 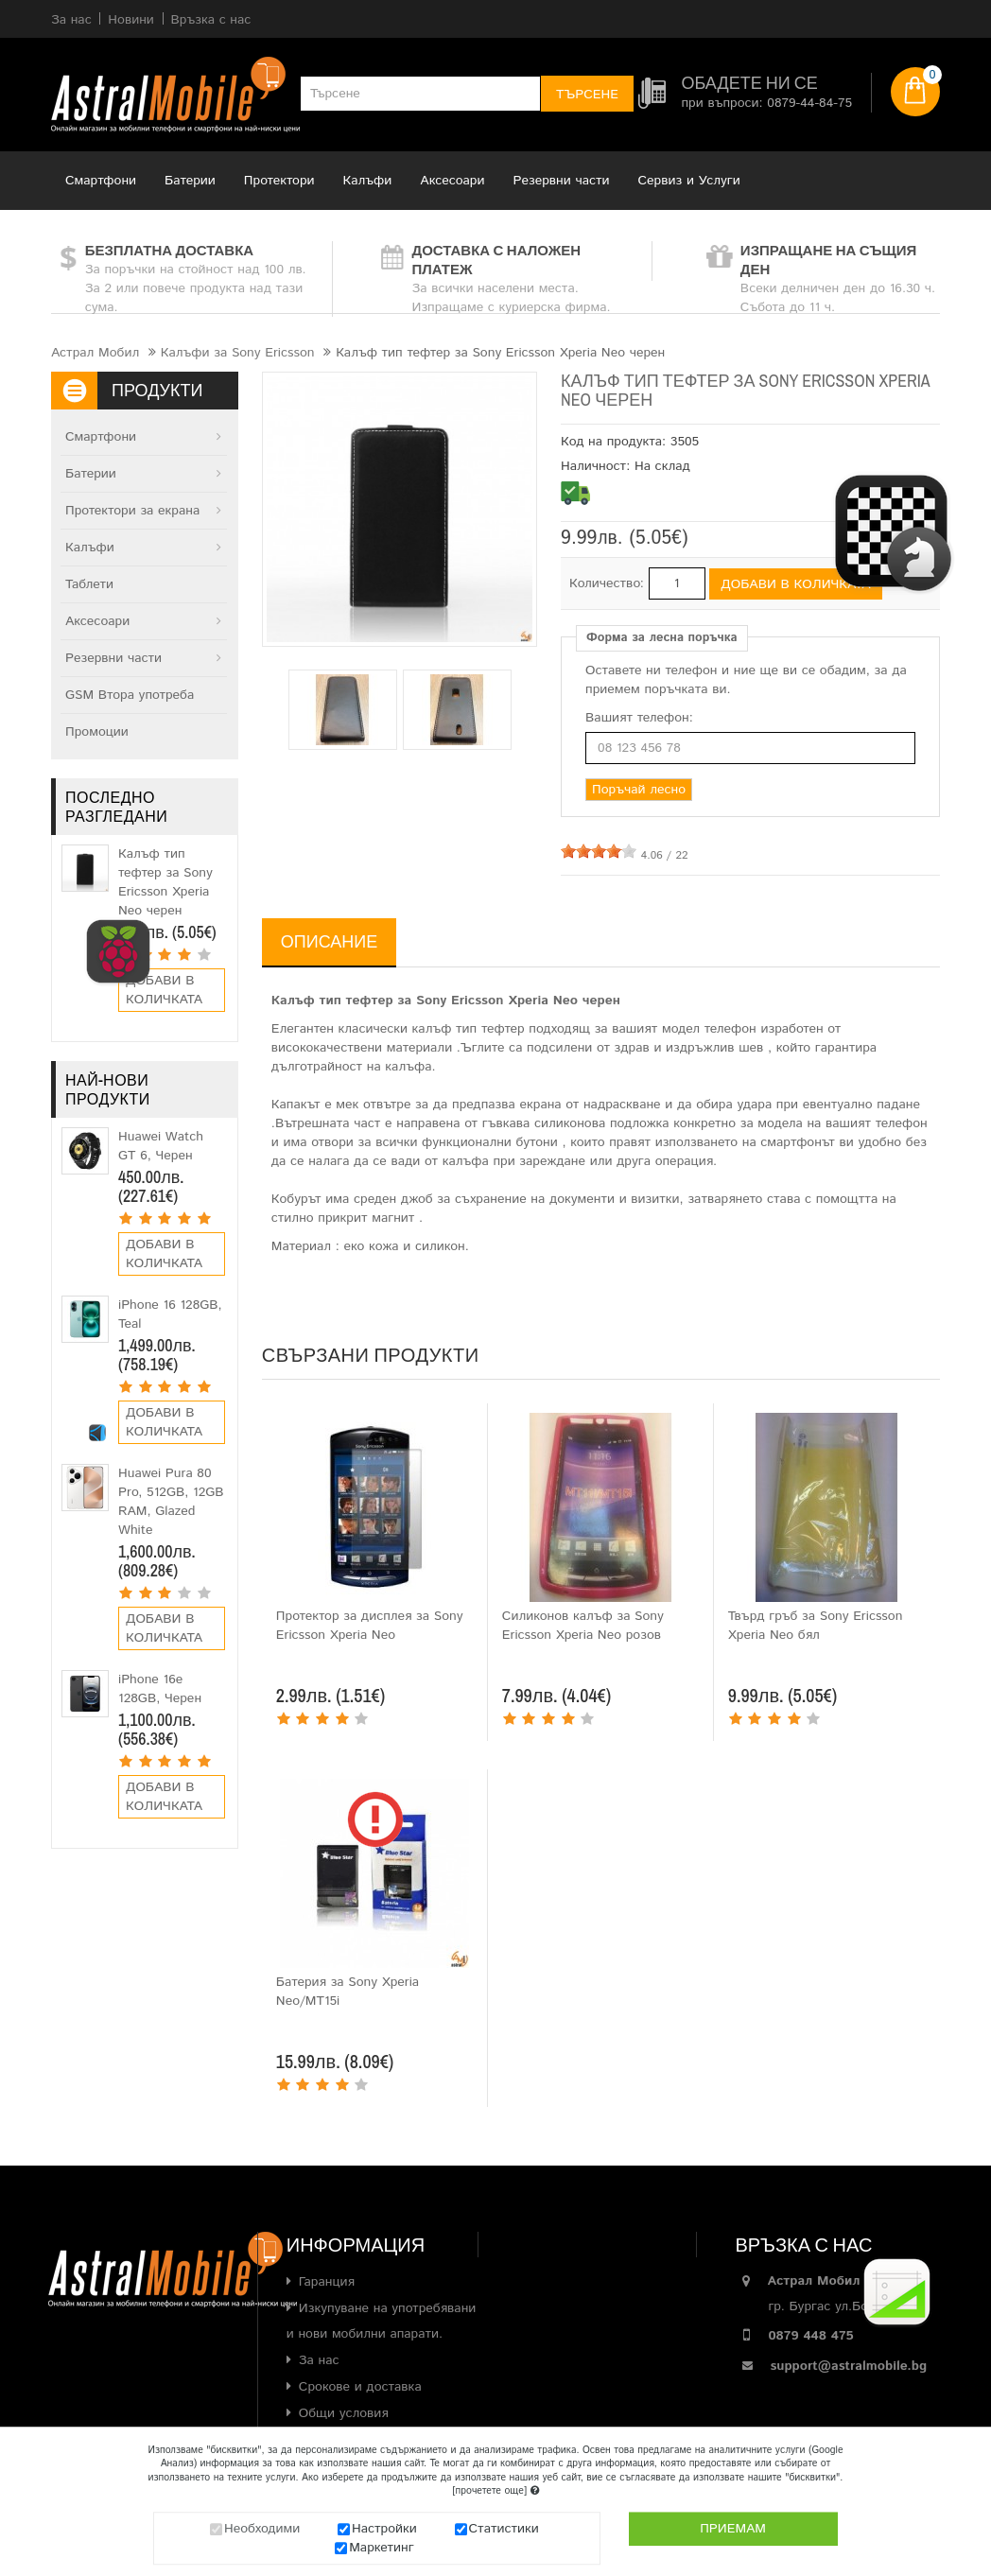 What do you see at coordinates (118, 951) in the screenshot?
I see `launch raspbian operating system` at bounding box center [118, 951].